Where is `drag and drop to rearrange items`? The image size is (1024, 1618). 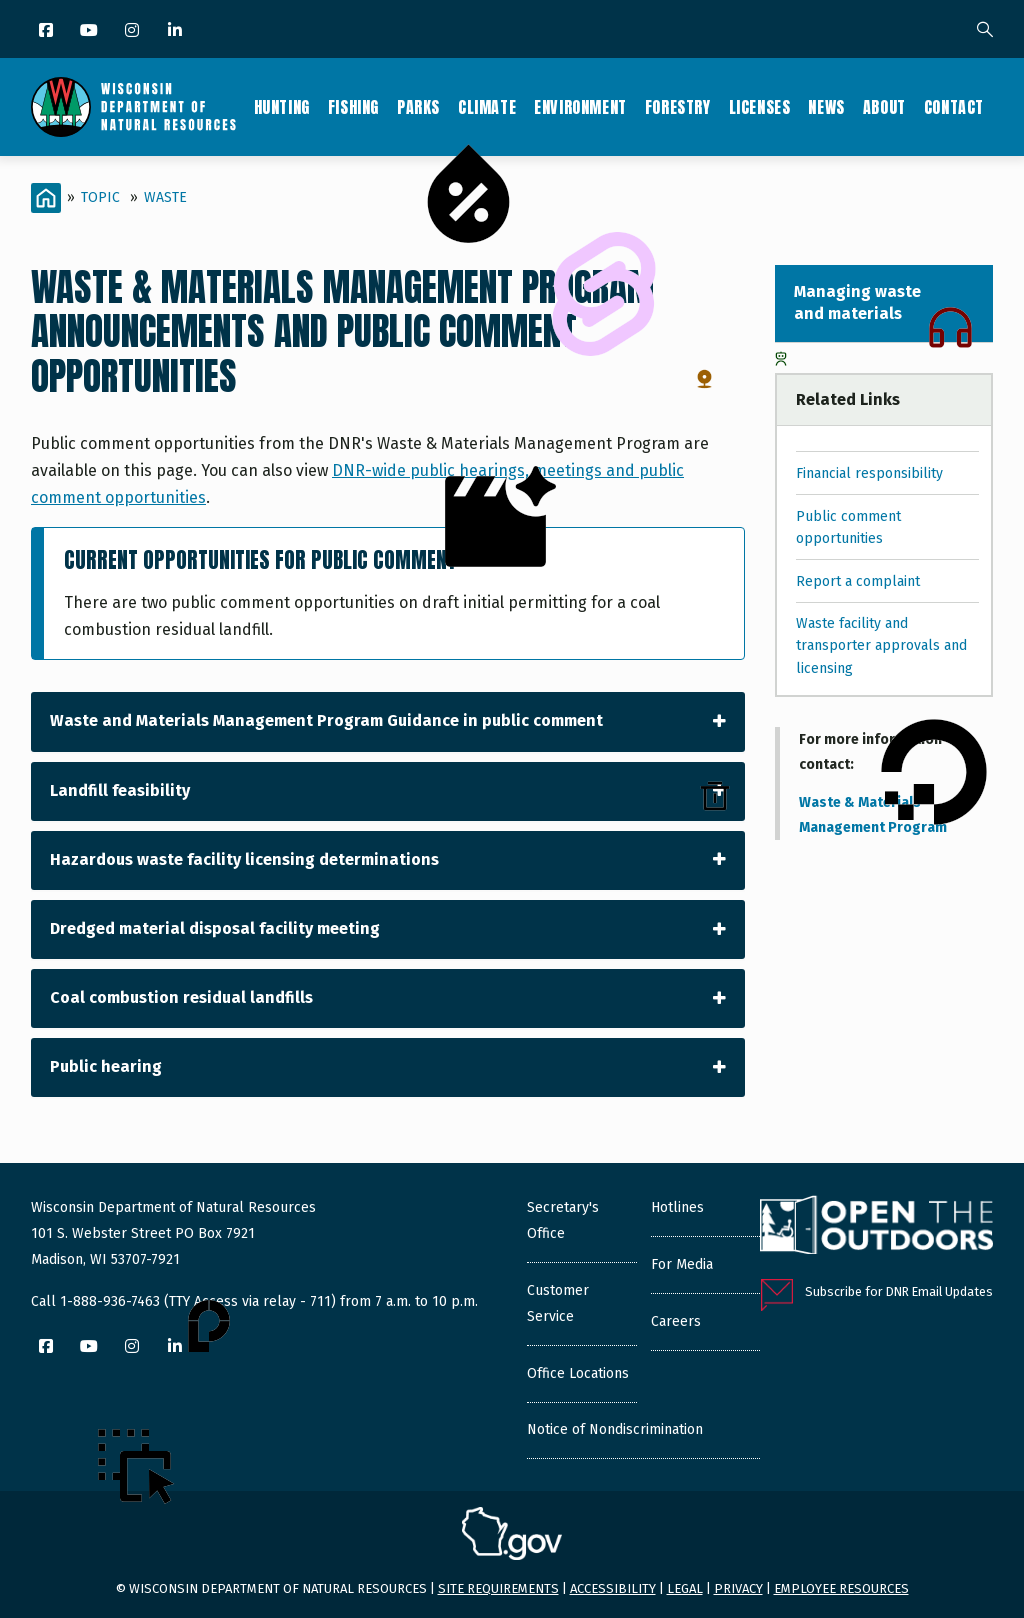
drag and drop to rearrange items is located at coordinates (134, 1465).